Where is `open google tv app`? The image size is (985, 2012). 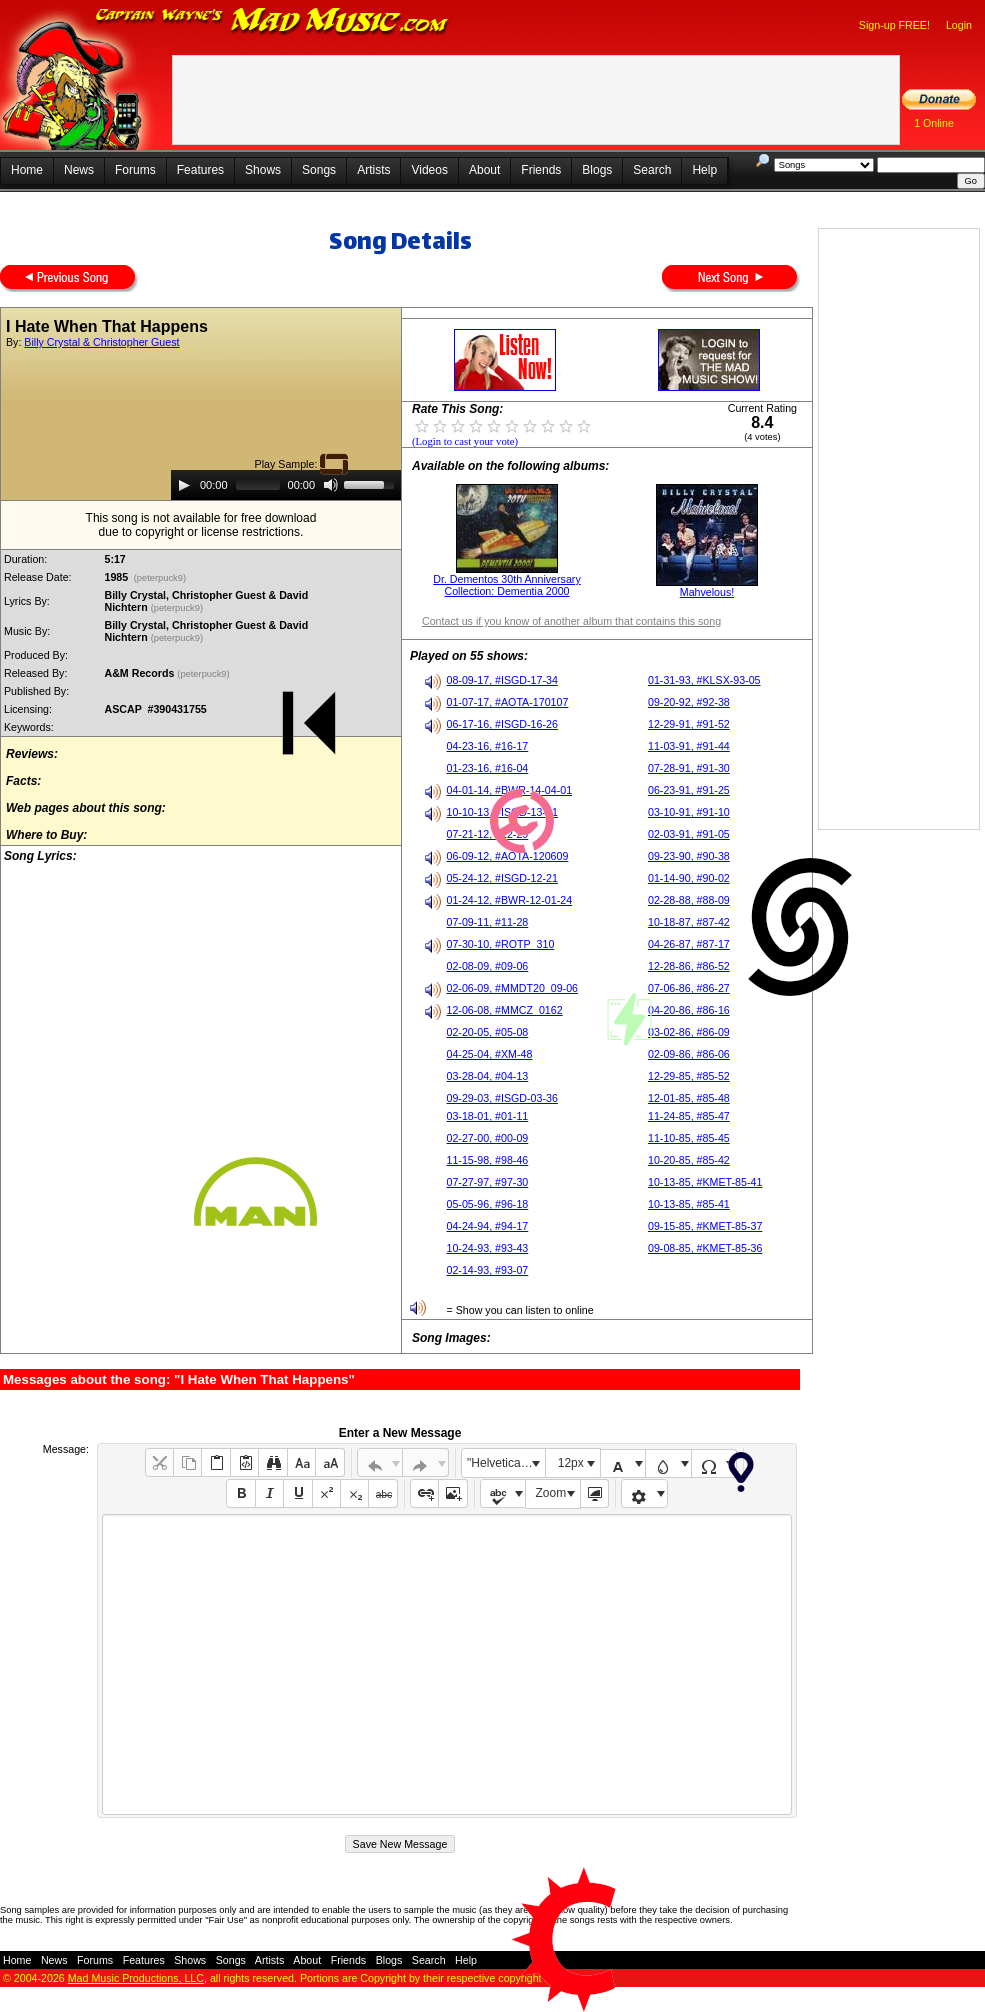 open google tv app is located at coordinates (334, 464).